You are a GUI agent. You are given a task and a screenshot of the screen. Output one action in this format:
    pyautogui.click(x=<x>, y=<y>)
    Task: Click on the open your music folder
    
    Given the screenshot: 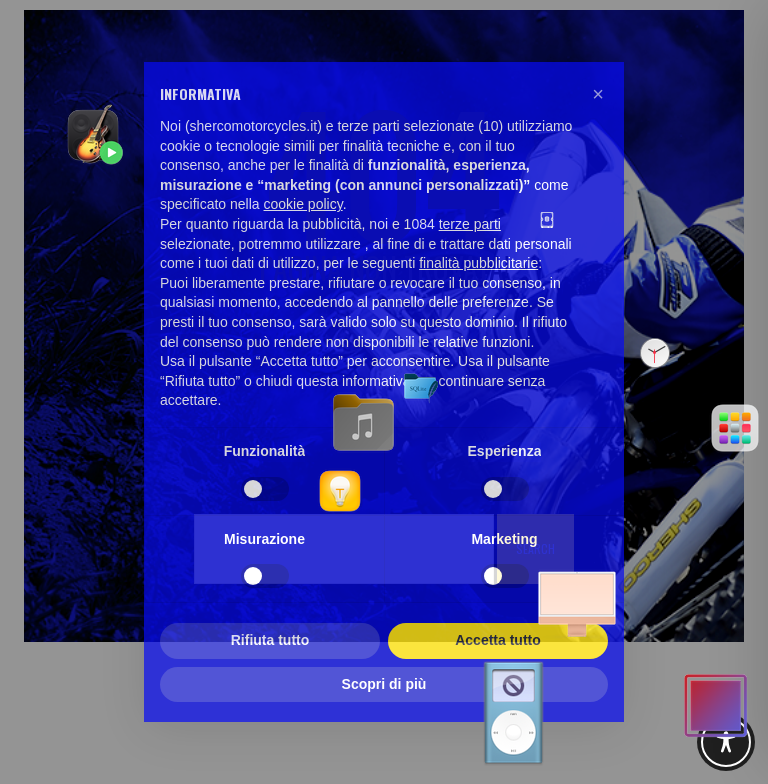 What is the action you would take?
    pyautogui.click(x=363, y=422)
    